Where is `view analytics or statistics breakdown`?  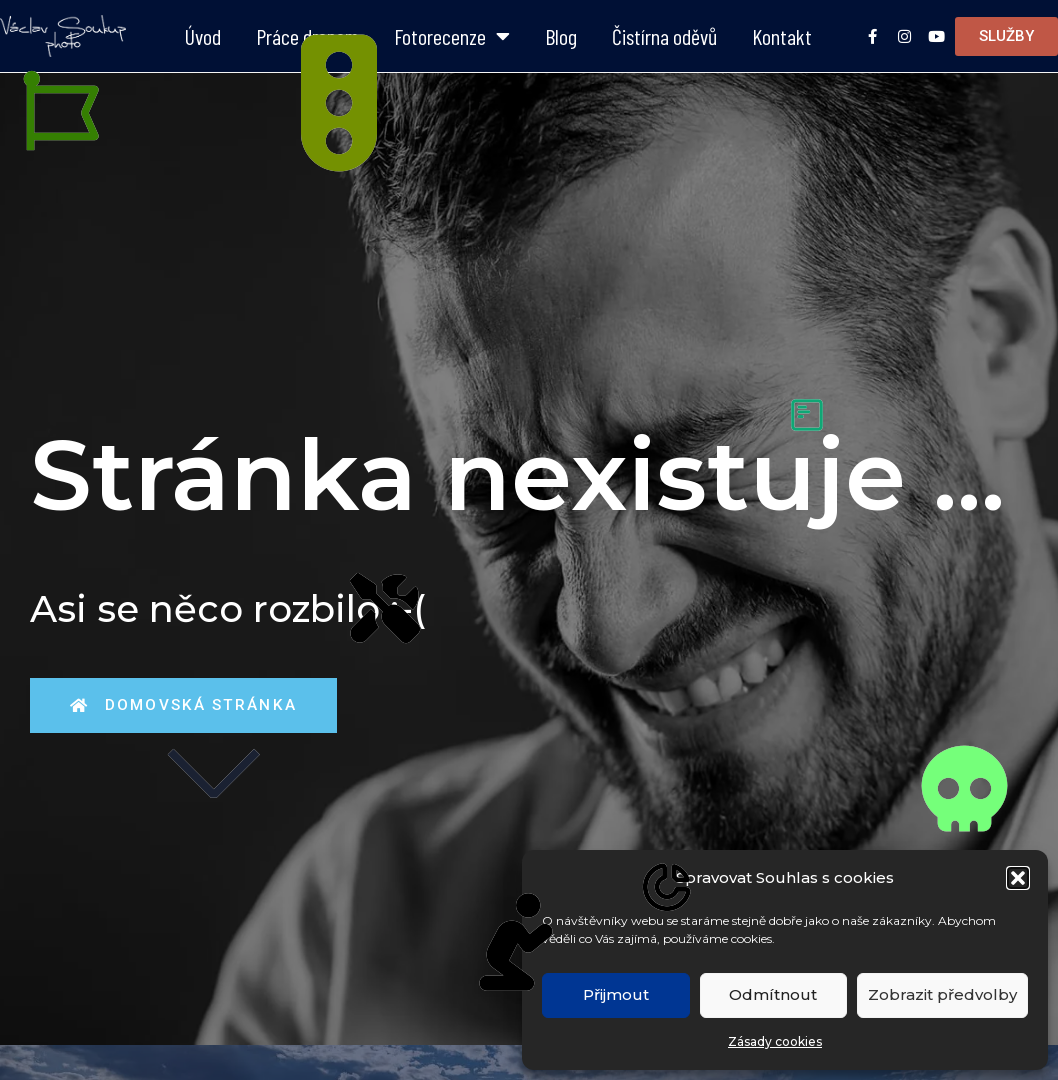
view analytics or statistics breakdown is located at coordinates (667, 887).